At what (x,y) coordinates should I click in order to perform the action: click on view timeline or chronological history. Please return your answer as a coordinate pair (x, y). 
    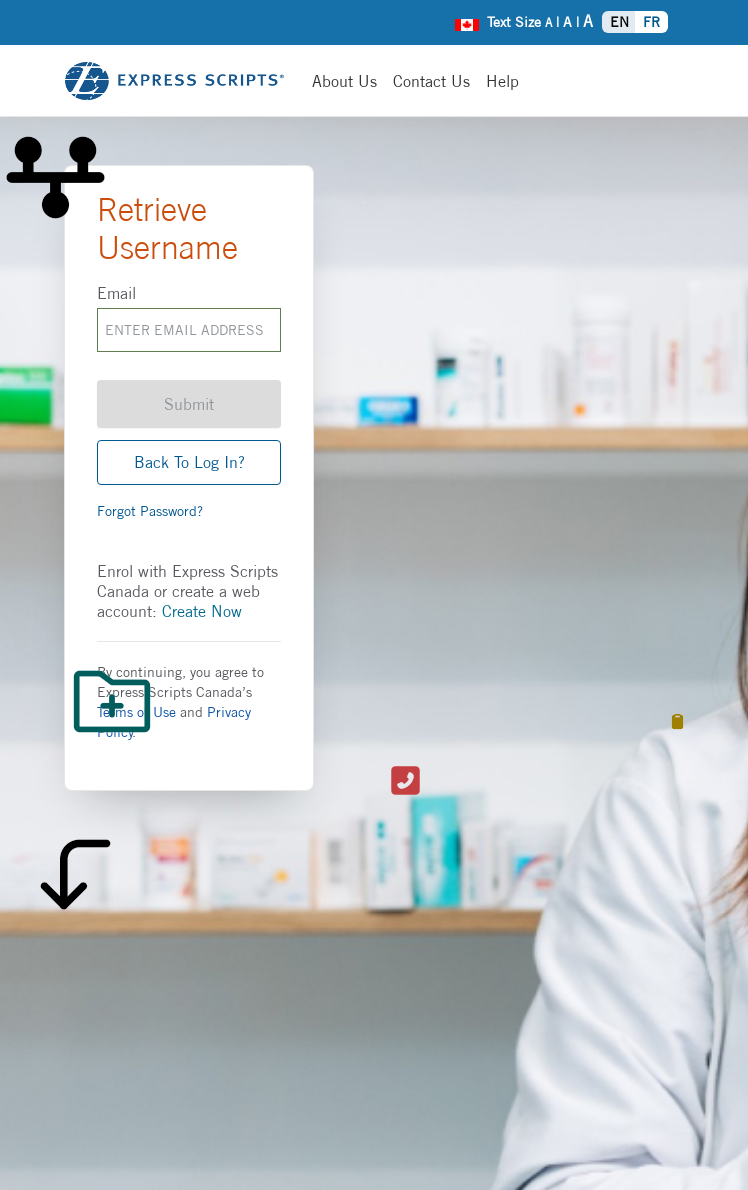
    Looking at the image, I should click on (55, 177).